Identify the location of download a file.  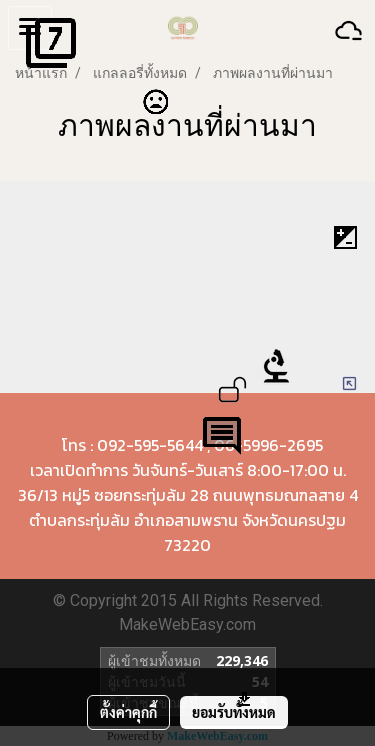
(244, 699).